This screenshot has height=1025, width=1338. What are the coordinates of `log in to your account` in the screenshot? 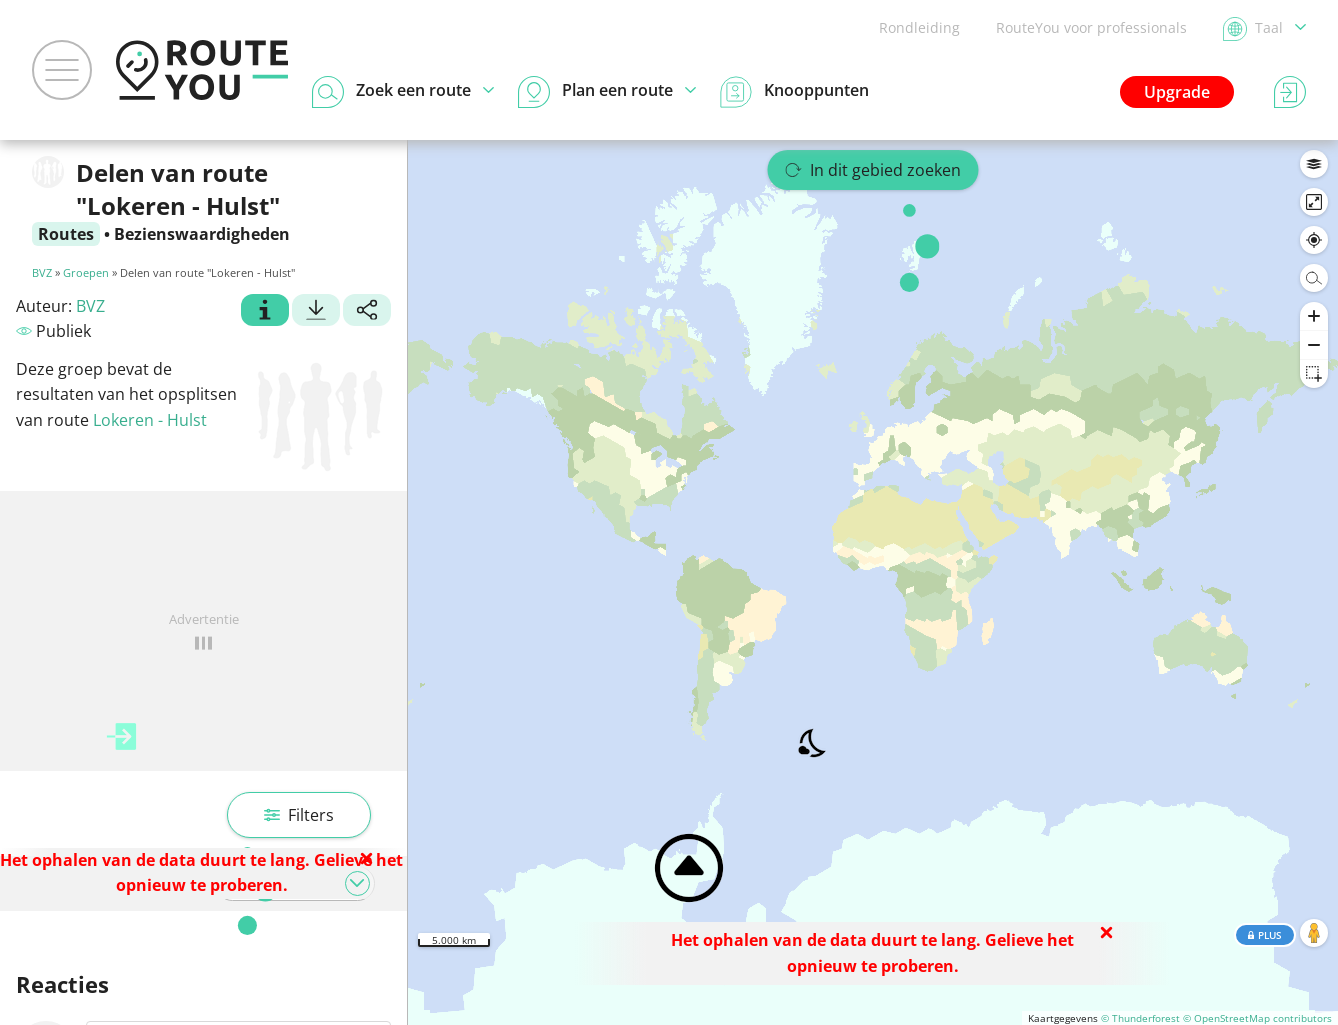 It's located at (121, 736).